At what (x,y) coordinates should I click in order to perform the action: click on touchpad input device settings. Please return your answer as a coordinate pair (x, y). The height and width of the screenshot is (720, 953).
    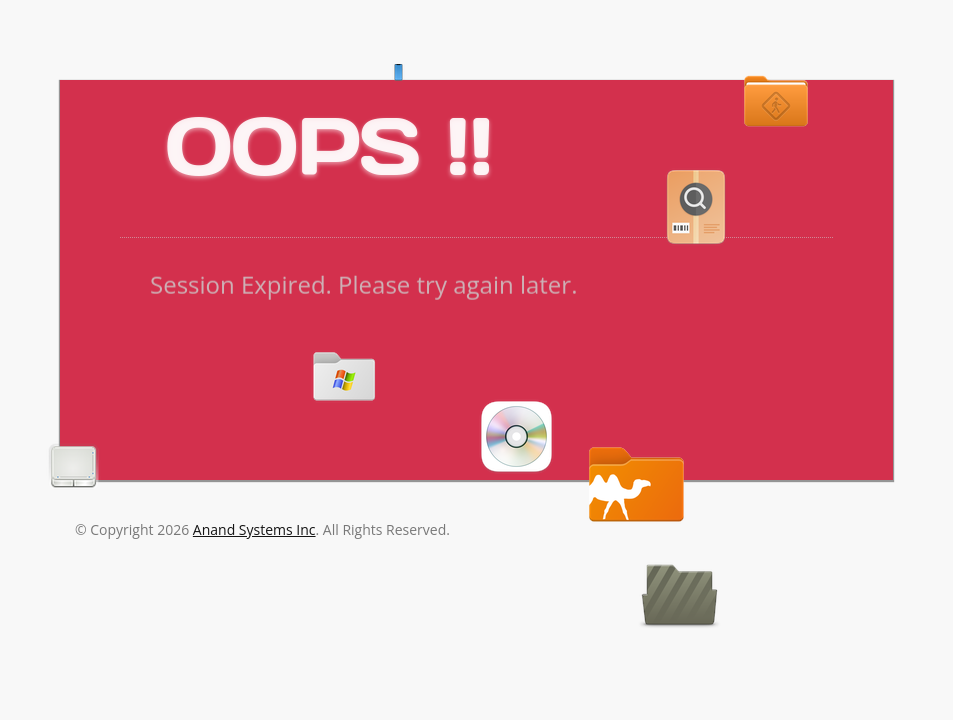
    Looking at the image, I should click on (73, 468).